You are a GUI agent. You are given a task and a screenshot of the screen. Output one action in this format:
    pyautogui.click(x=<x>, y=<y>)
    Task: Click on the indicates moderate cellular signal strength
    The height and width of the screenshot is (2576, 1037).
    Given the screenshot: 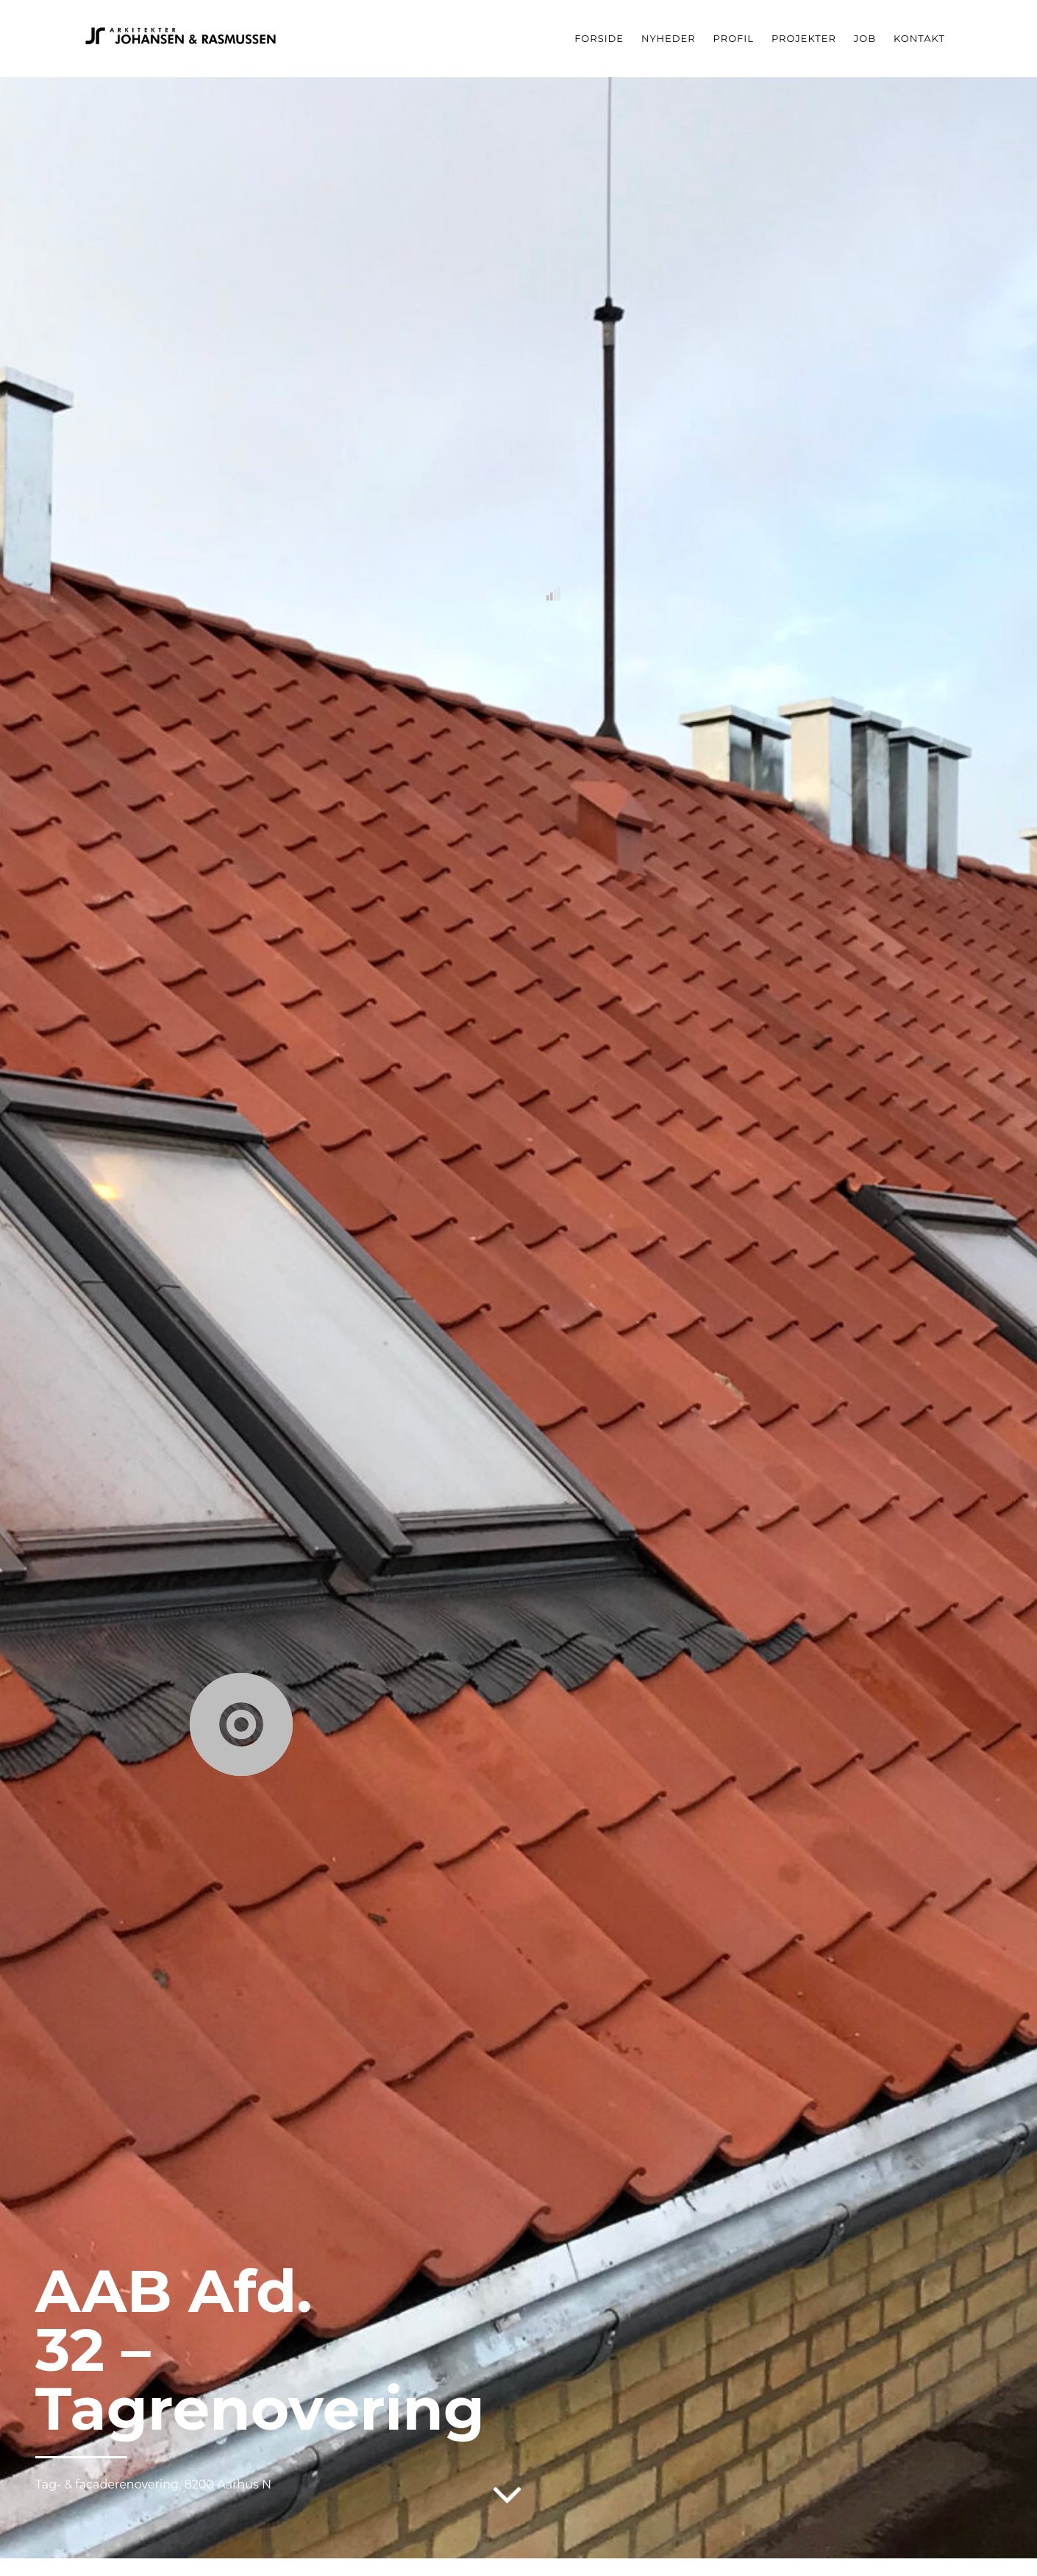 What is the action you would take?
    pyautogui.click(x=554, y=594)
    